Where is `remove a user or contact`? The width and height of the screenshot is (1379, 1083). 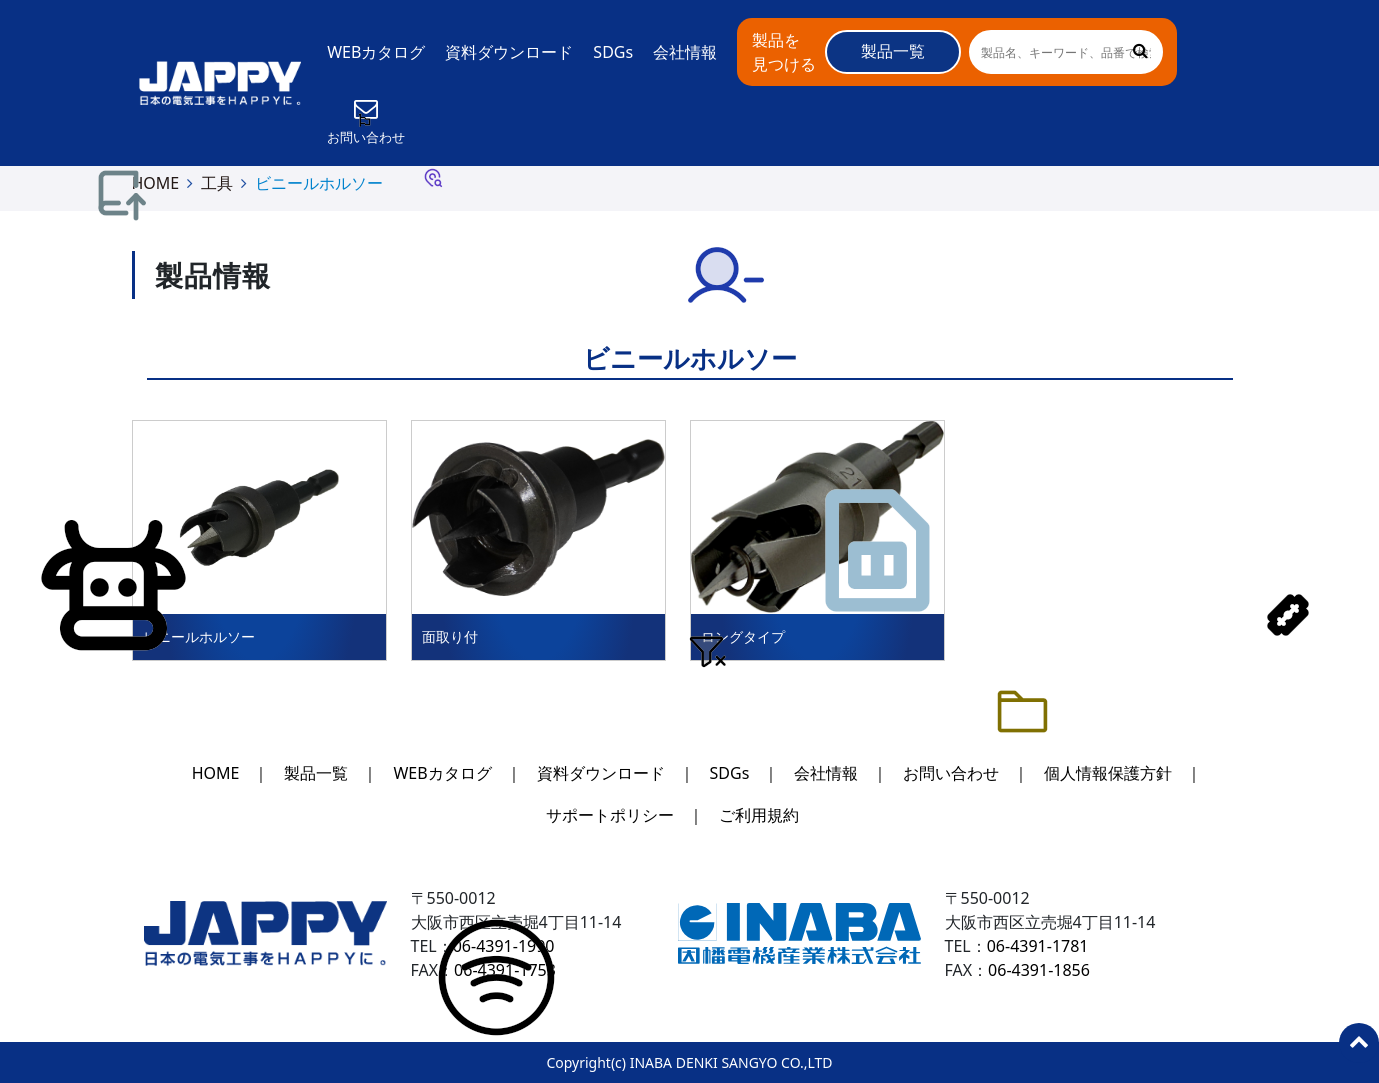 remove a user or contact is located at coordinates (723, 277).